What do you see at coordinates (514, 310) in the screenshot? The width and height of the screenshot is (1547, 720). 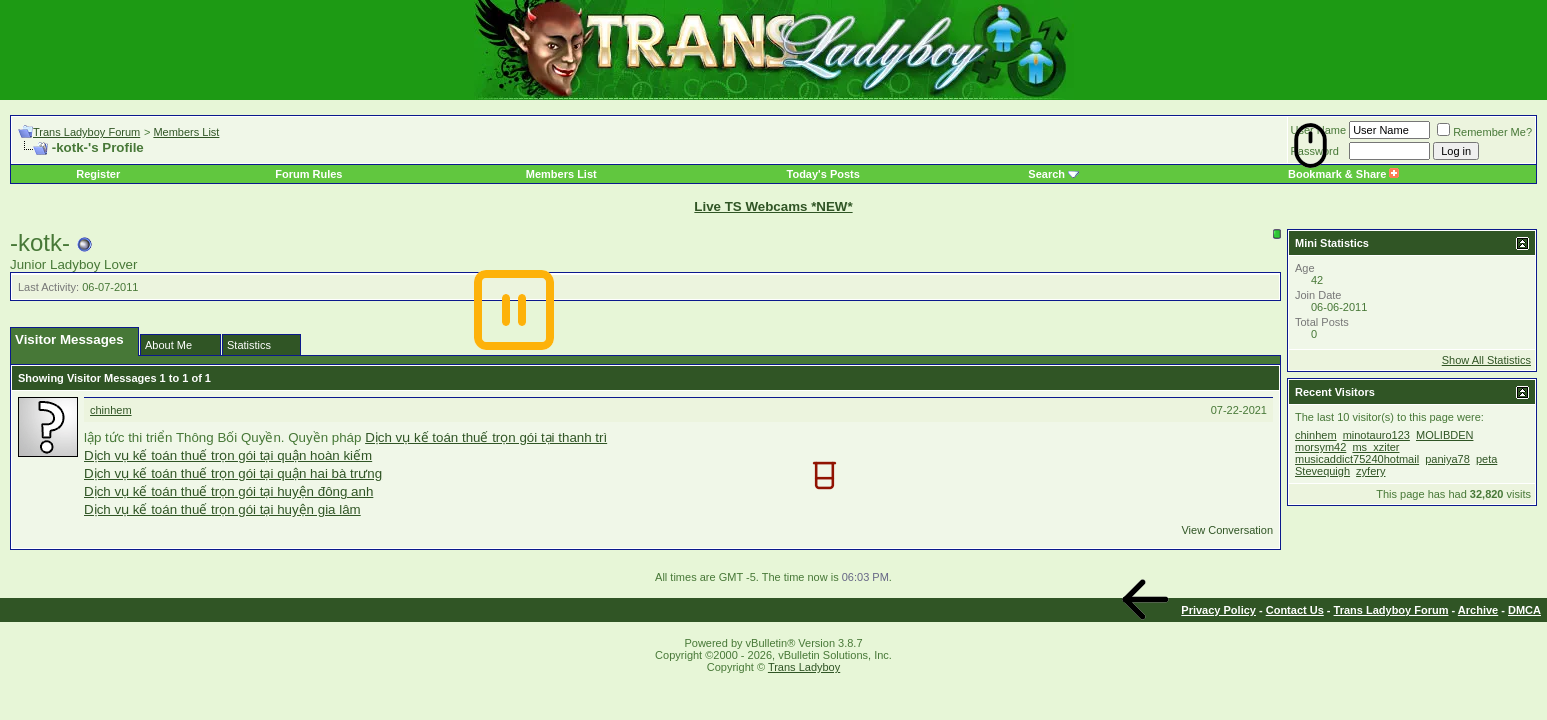 I see `pause media playback` at bounding box center [514, 310].